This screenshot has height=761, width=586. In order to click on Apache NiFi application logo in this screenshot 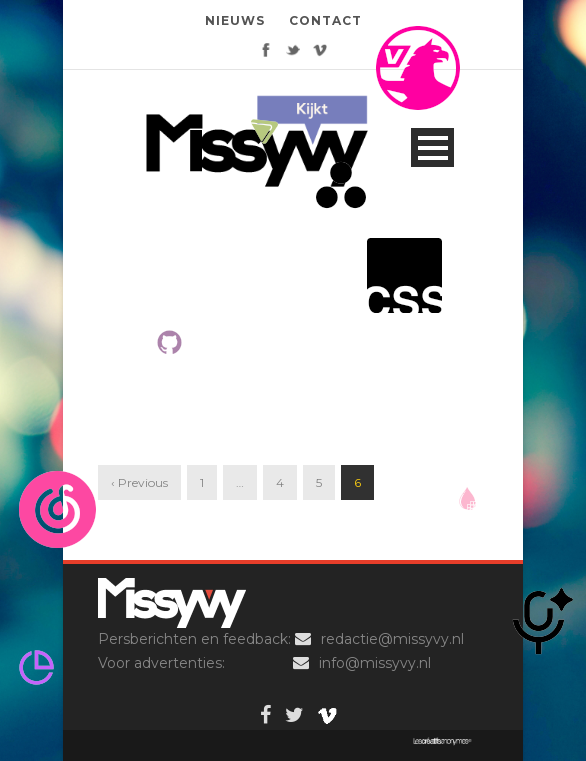, I will do `click(467, 498)`.